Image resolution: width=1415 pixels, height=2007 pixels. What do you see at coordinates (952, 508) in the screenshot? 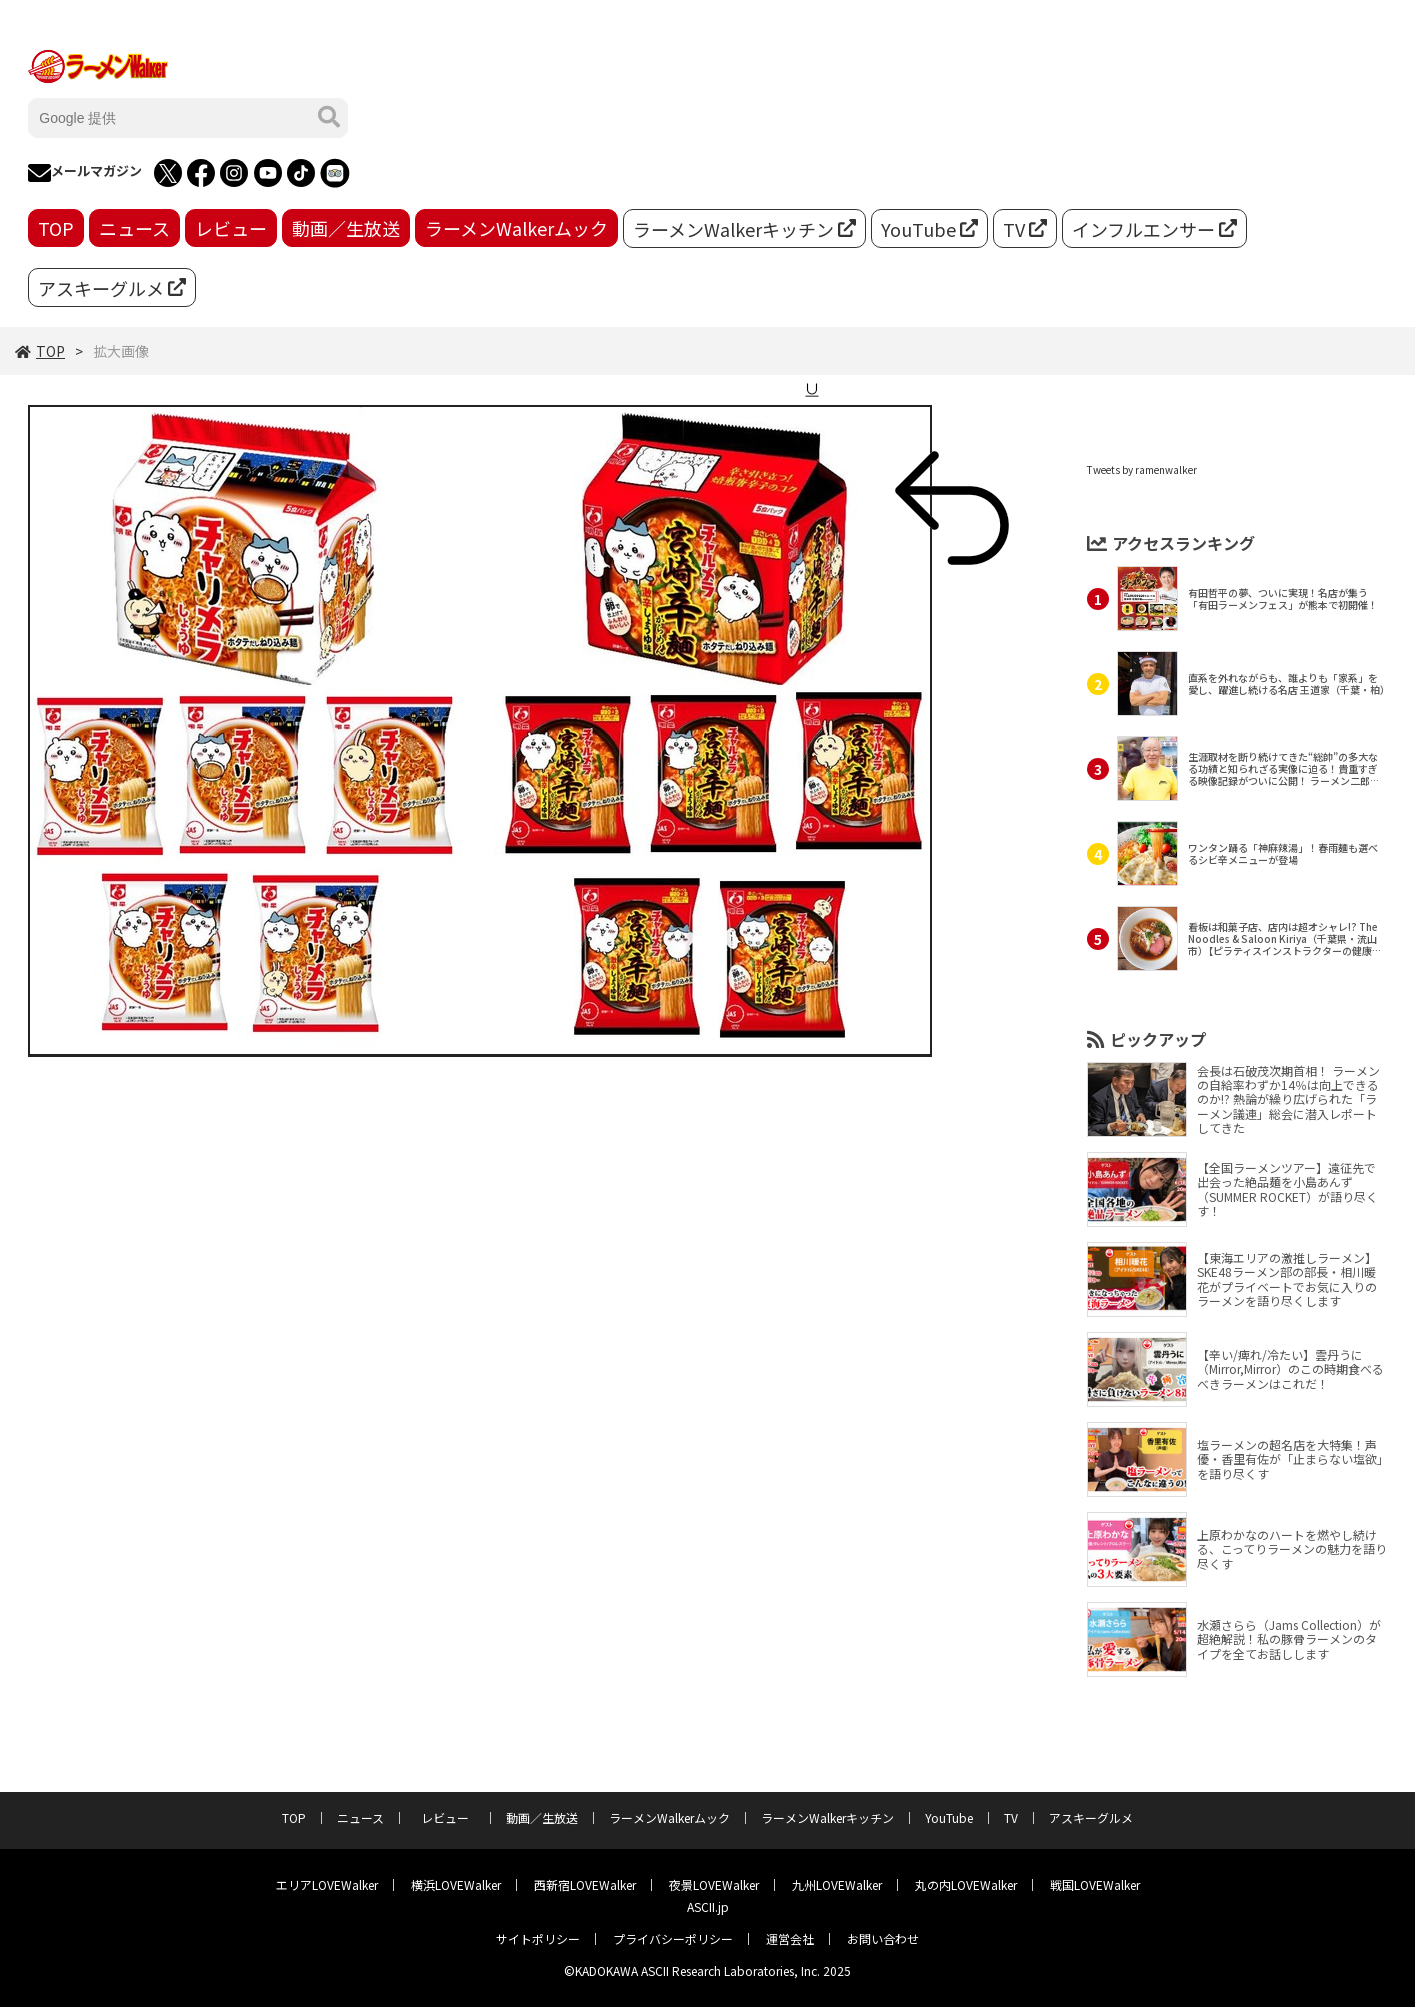
I see `undo the last action` at bounding box center [952, 508].